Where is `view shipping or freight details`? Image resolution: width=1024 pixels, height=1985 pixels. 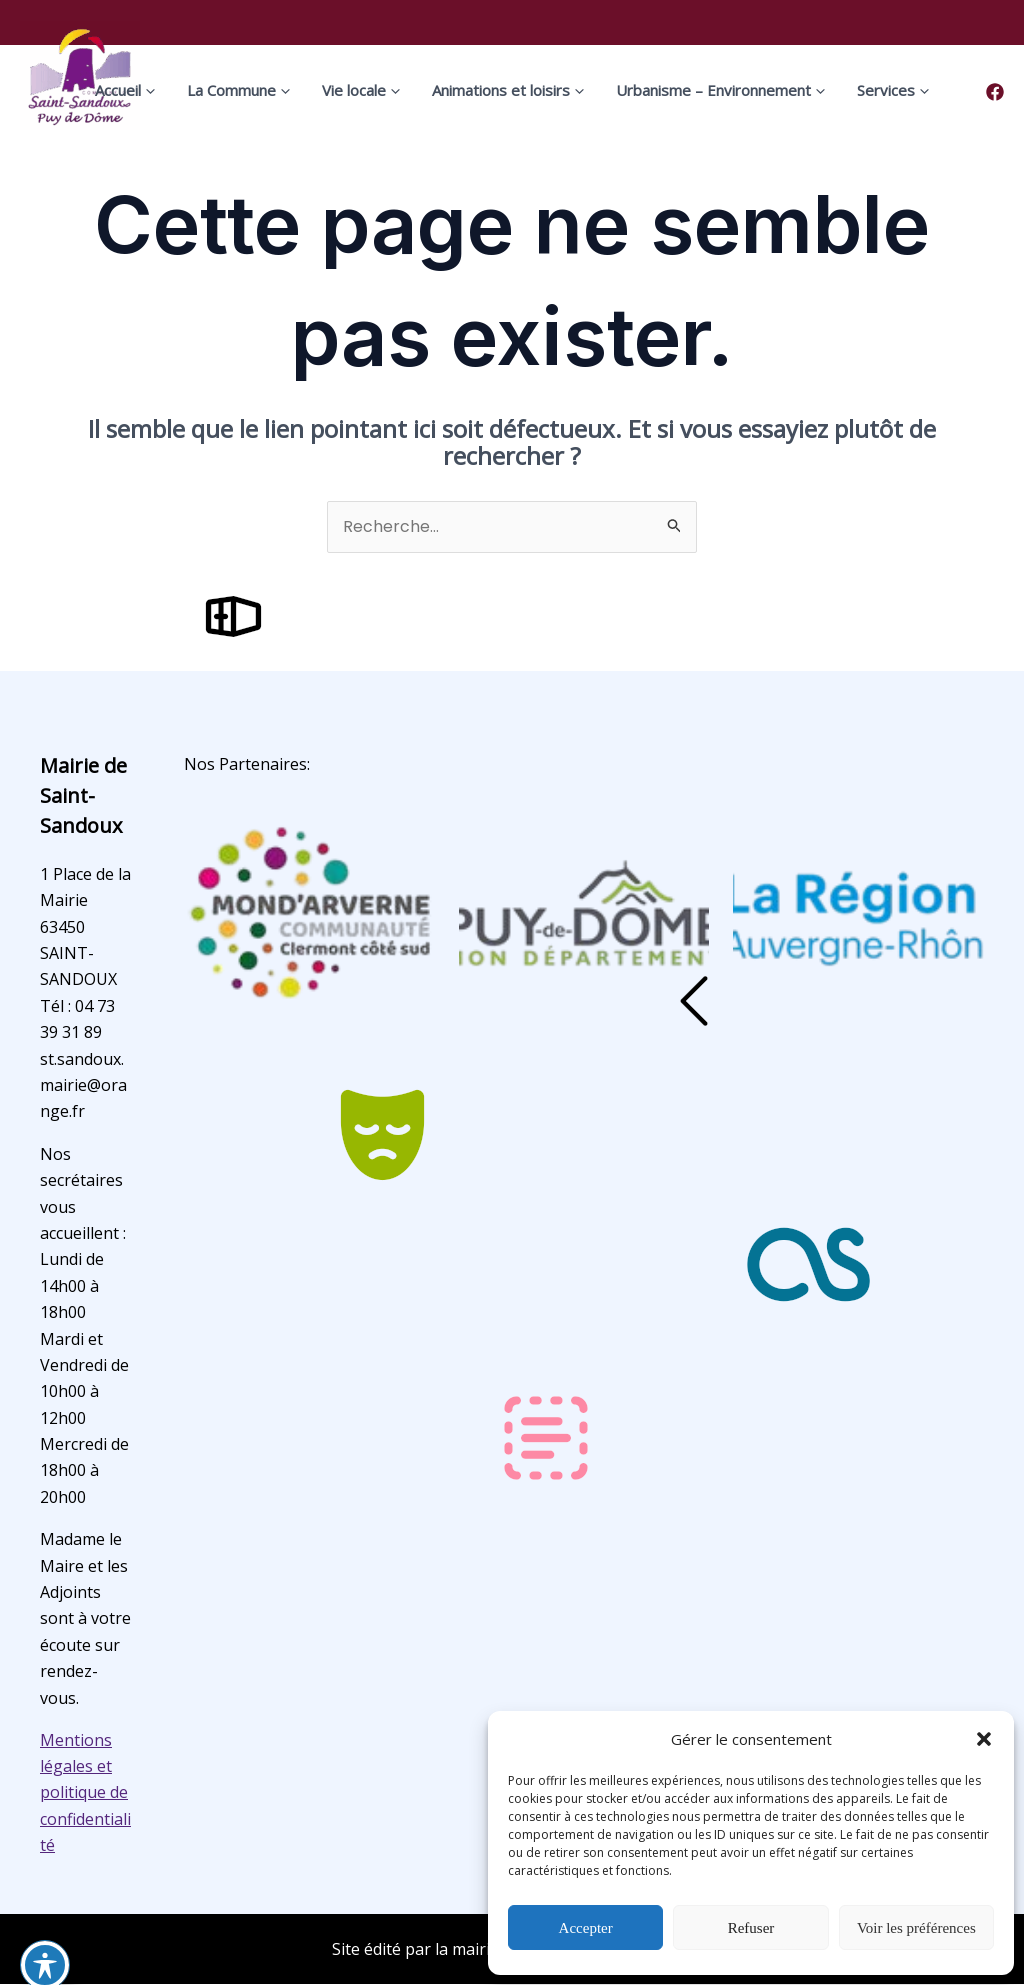 view shipping or freight details is located at coordinates (233, 616).